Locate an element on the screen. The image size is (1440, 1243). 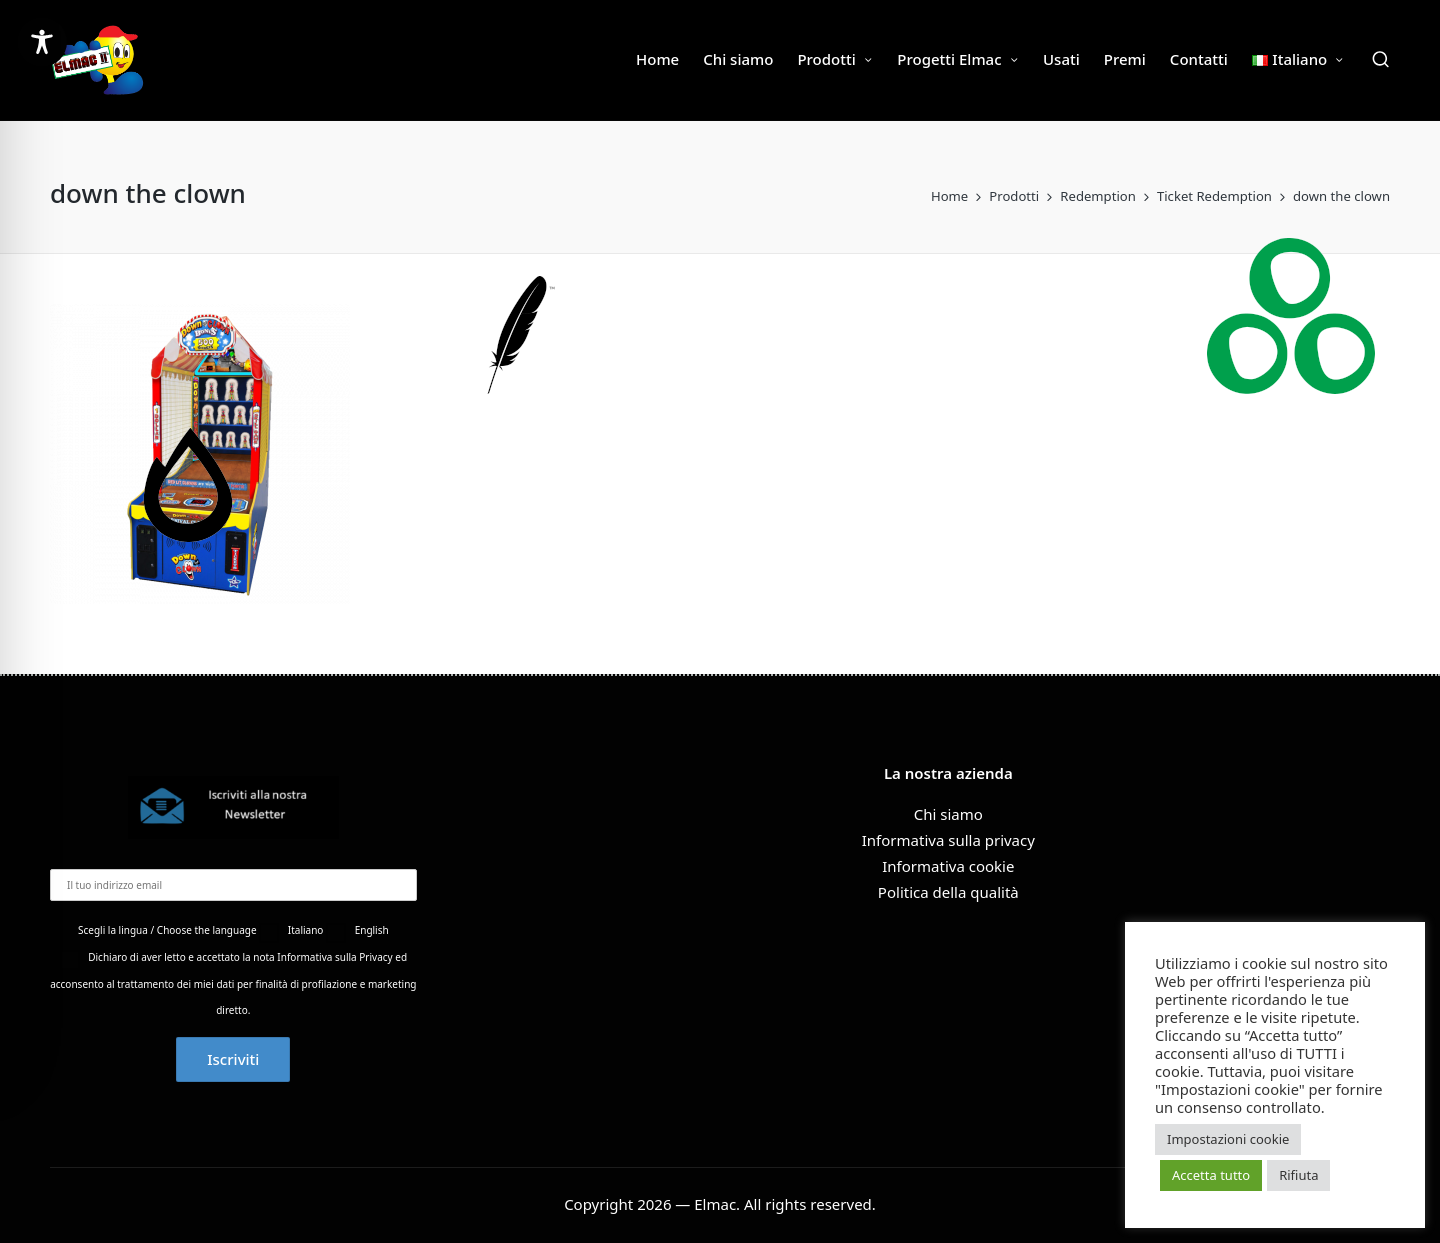
getx state management framework logo is located at coordinates (1291, 316).